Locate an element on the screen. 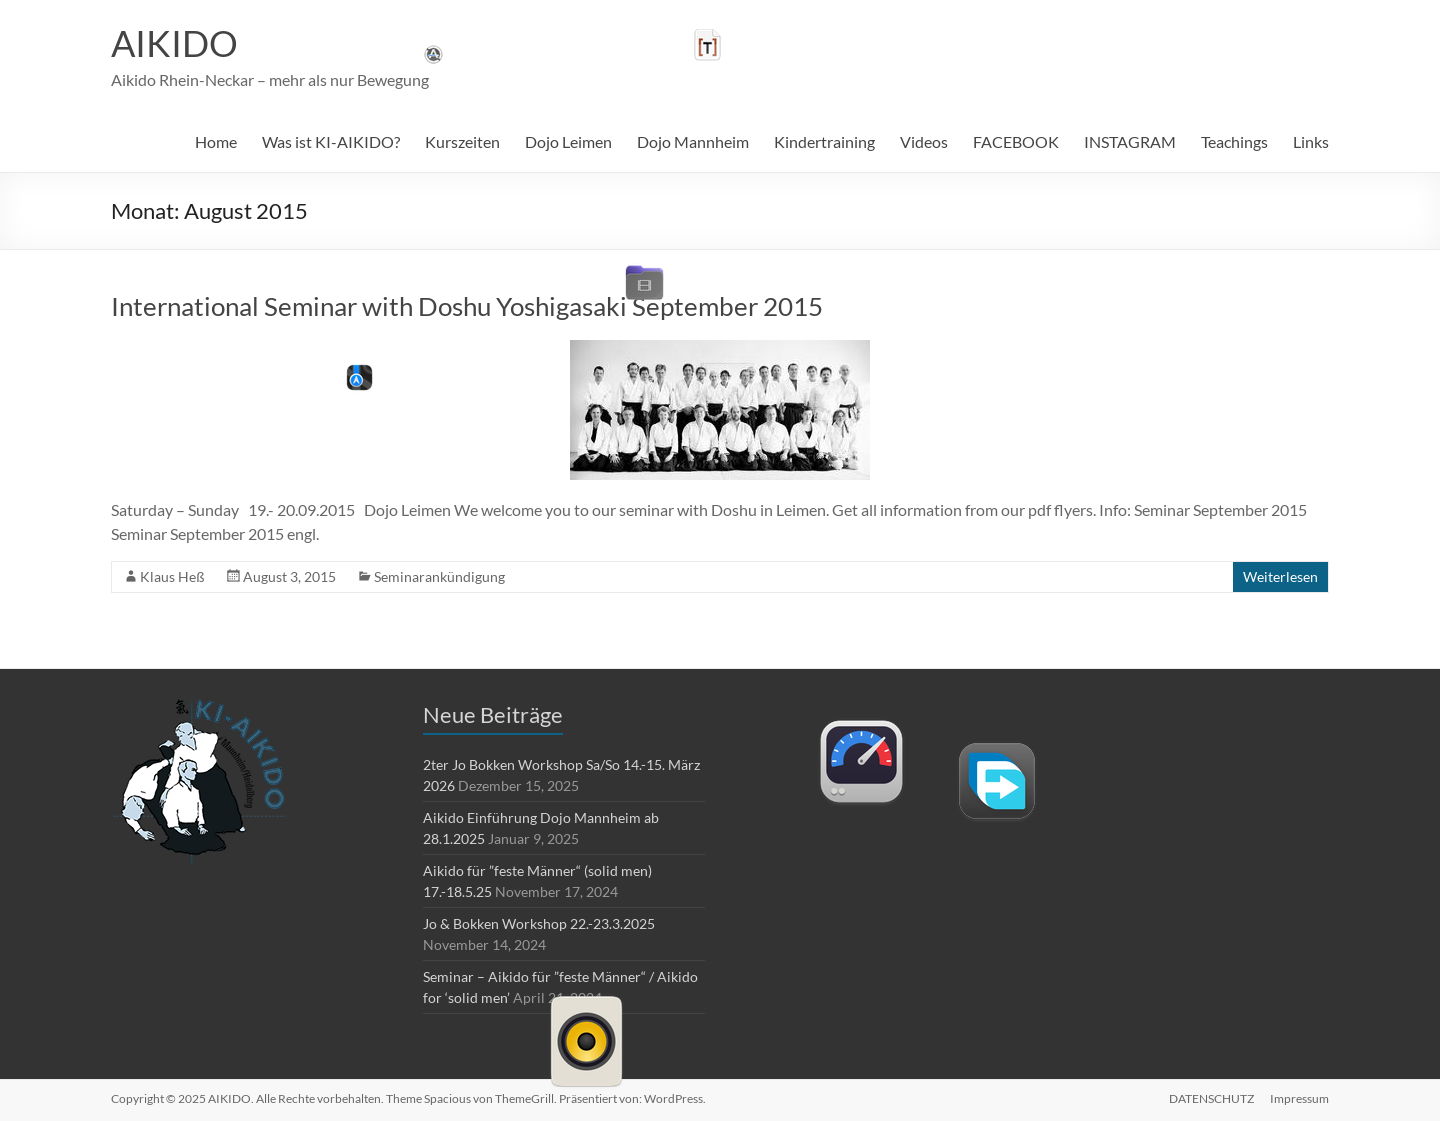  open system resource monitor is located at coordinates (861, 761).